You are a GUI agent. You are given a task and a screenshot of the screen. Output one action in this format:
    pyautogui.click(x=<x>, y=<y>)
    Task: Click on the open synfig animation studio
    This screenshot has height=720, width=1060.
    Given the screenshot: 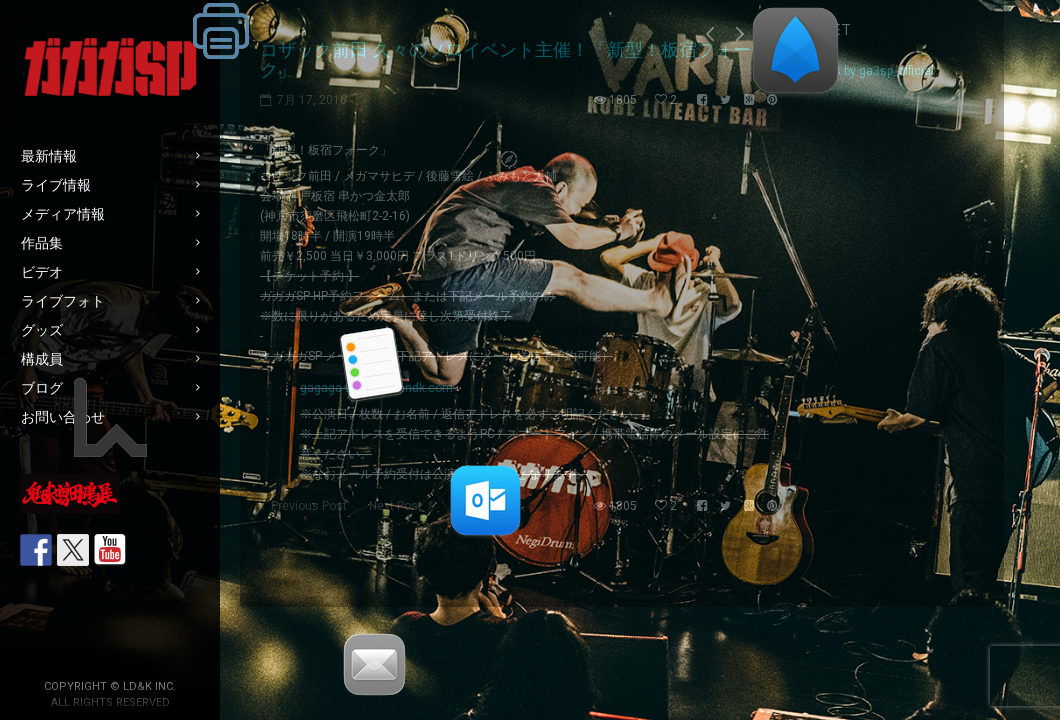 What is the action you would take?
    pyautogui.click(x=795, y=50)
    